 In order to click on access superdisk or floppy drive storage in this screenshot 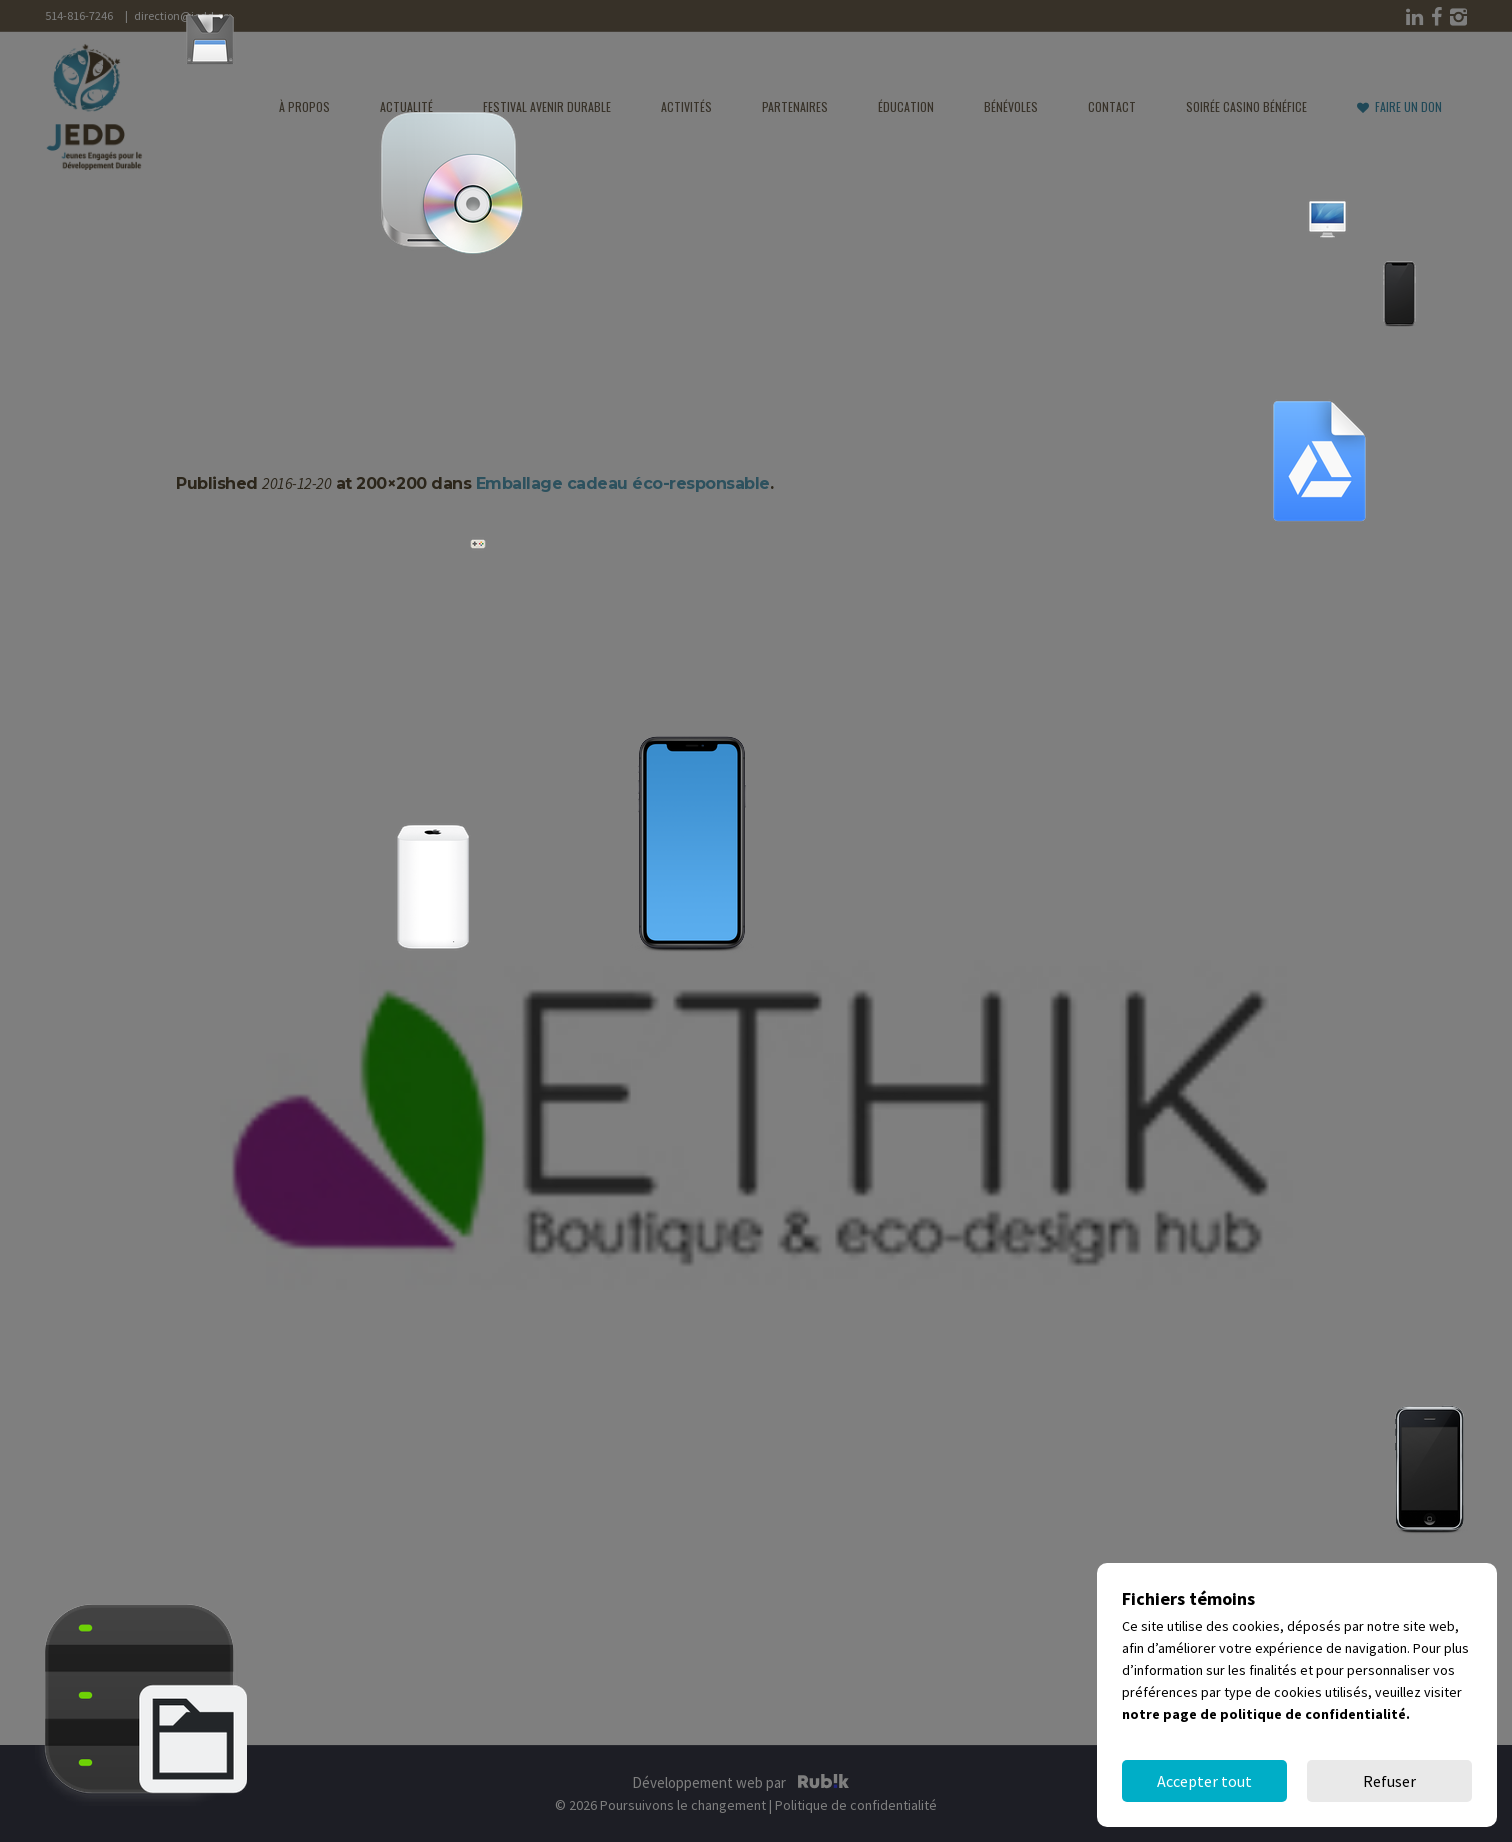, I will do `click(210, 40)`.